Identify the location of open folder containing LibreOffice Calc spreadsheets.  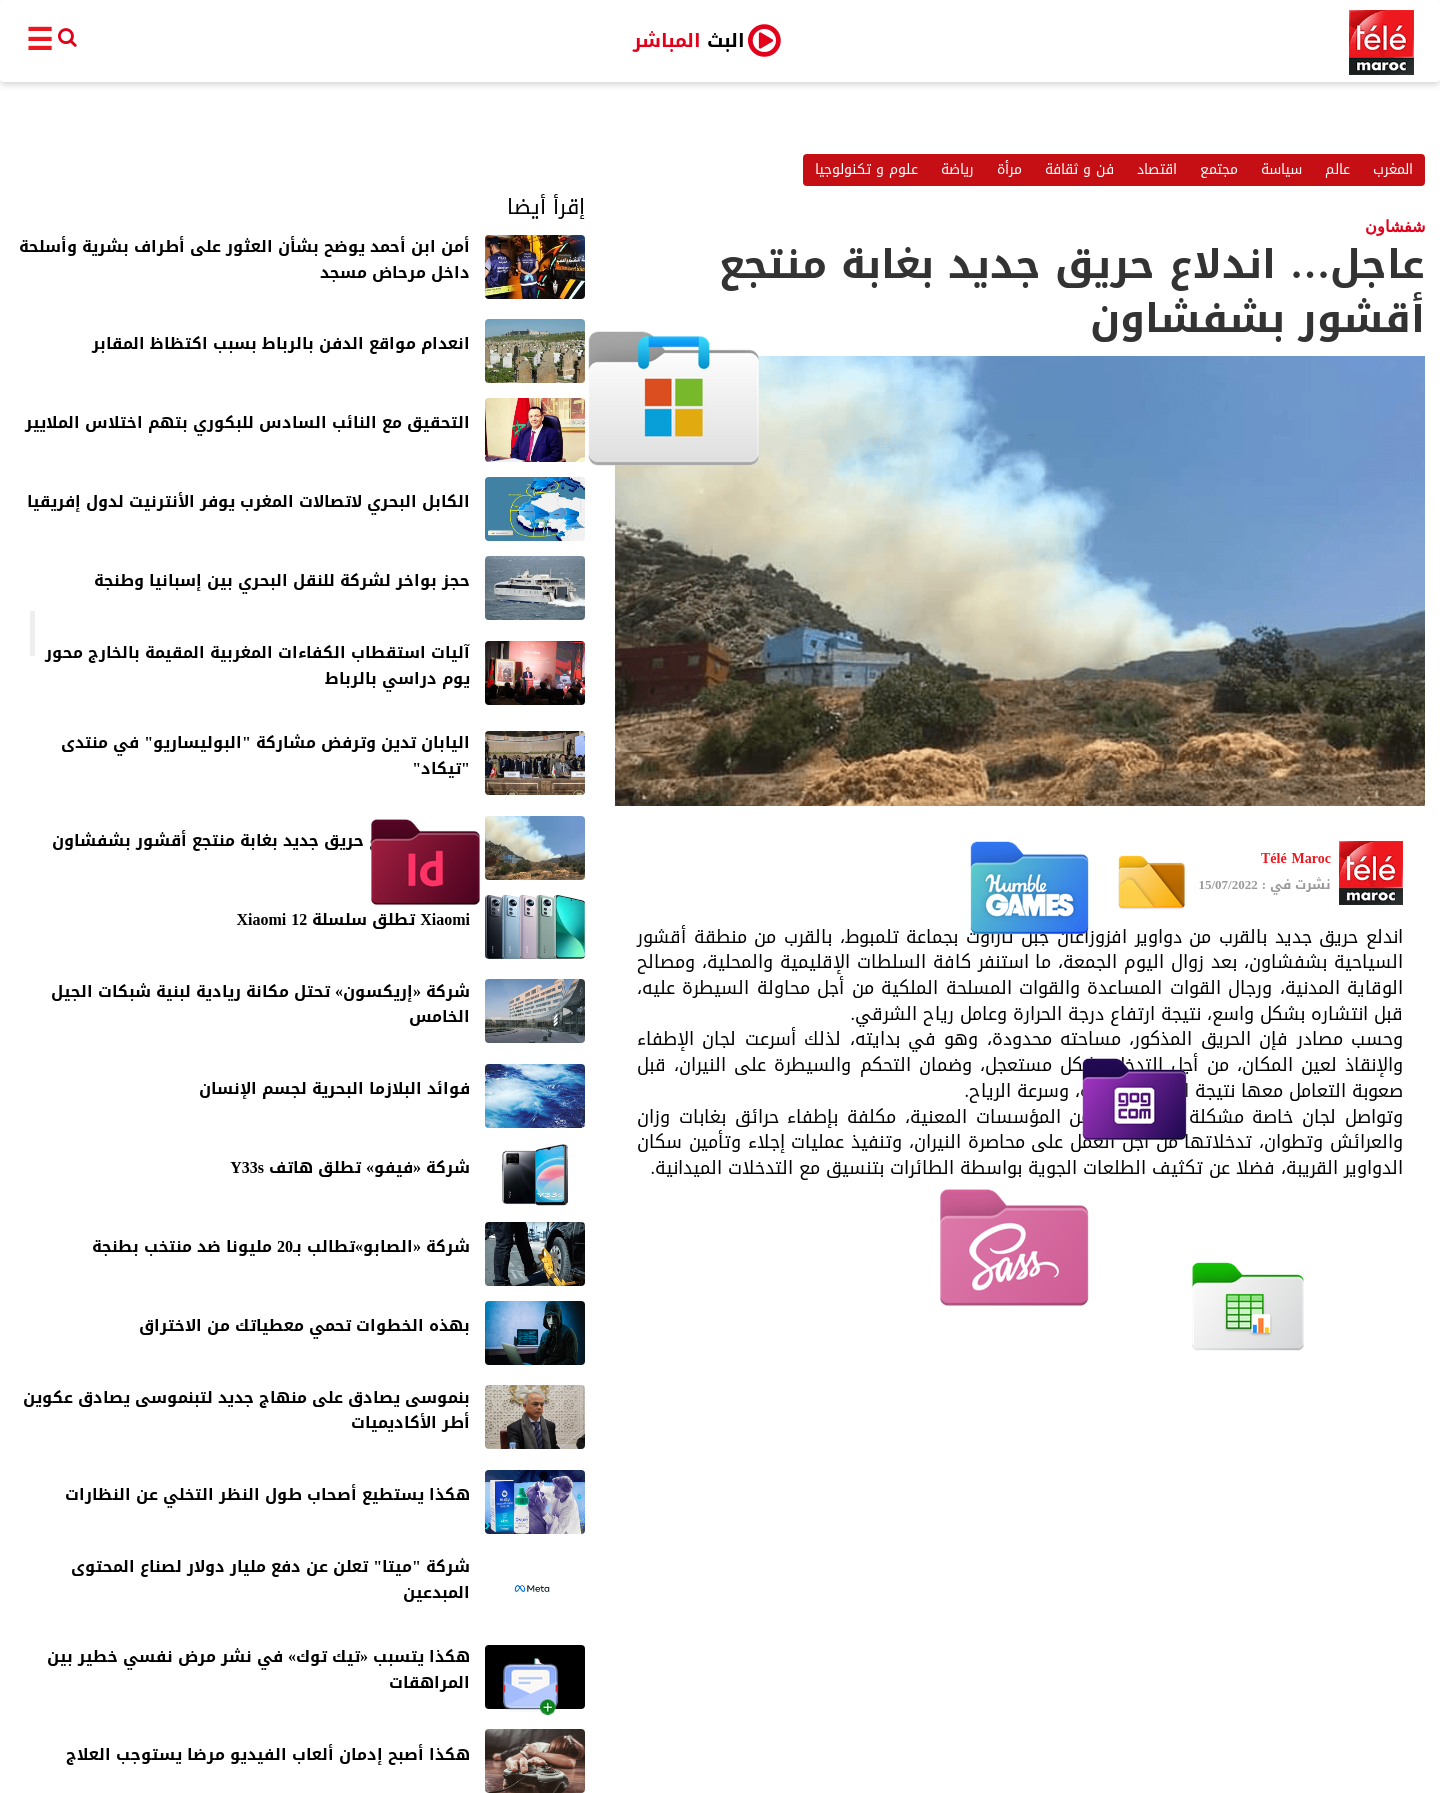
(1247, 1309).